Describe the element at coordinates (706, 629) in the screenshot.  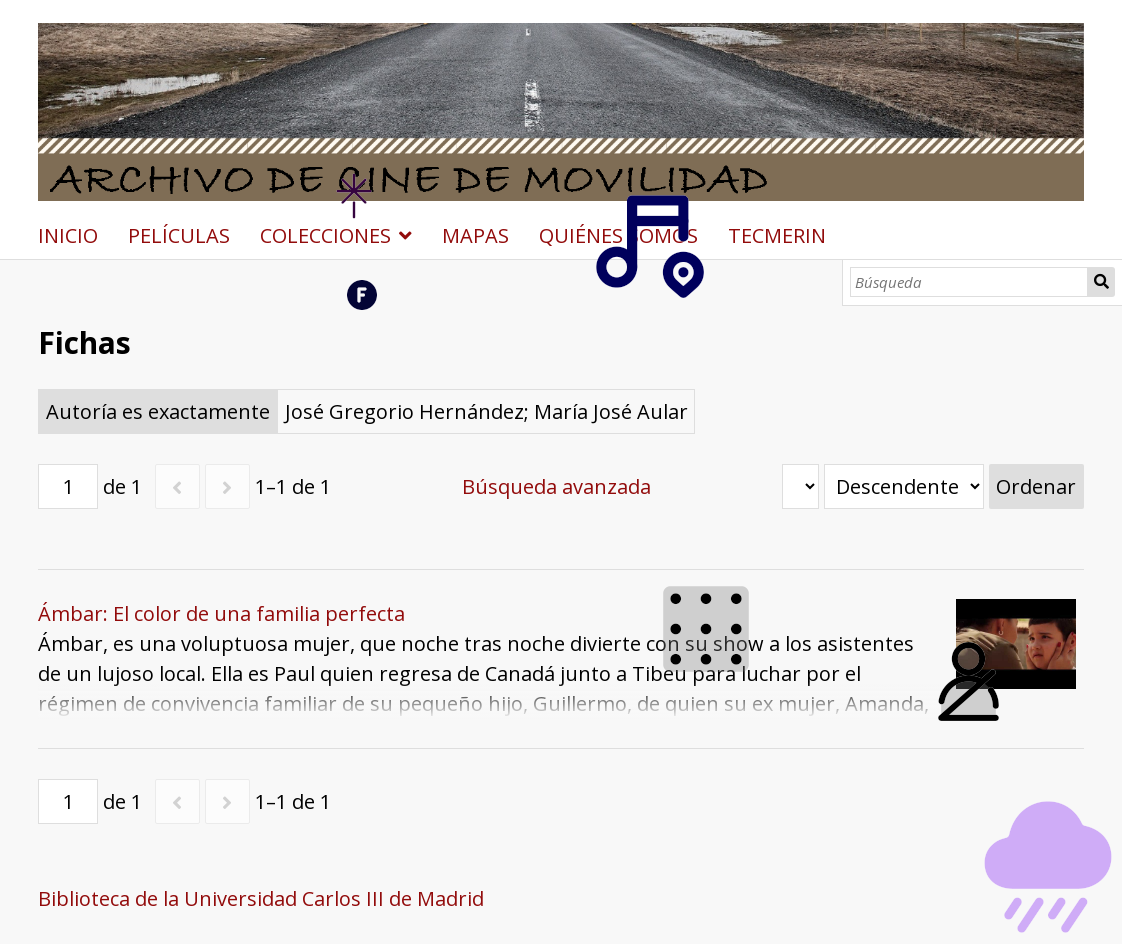
I see `open app drawer or launcher` at that location.